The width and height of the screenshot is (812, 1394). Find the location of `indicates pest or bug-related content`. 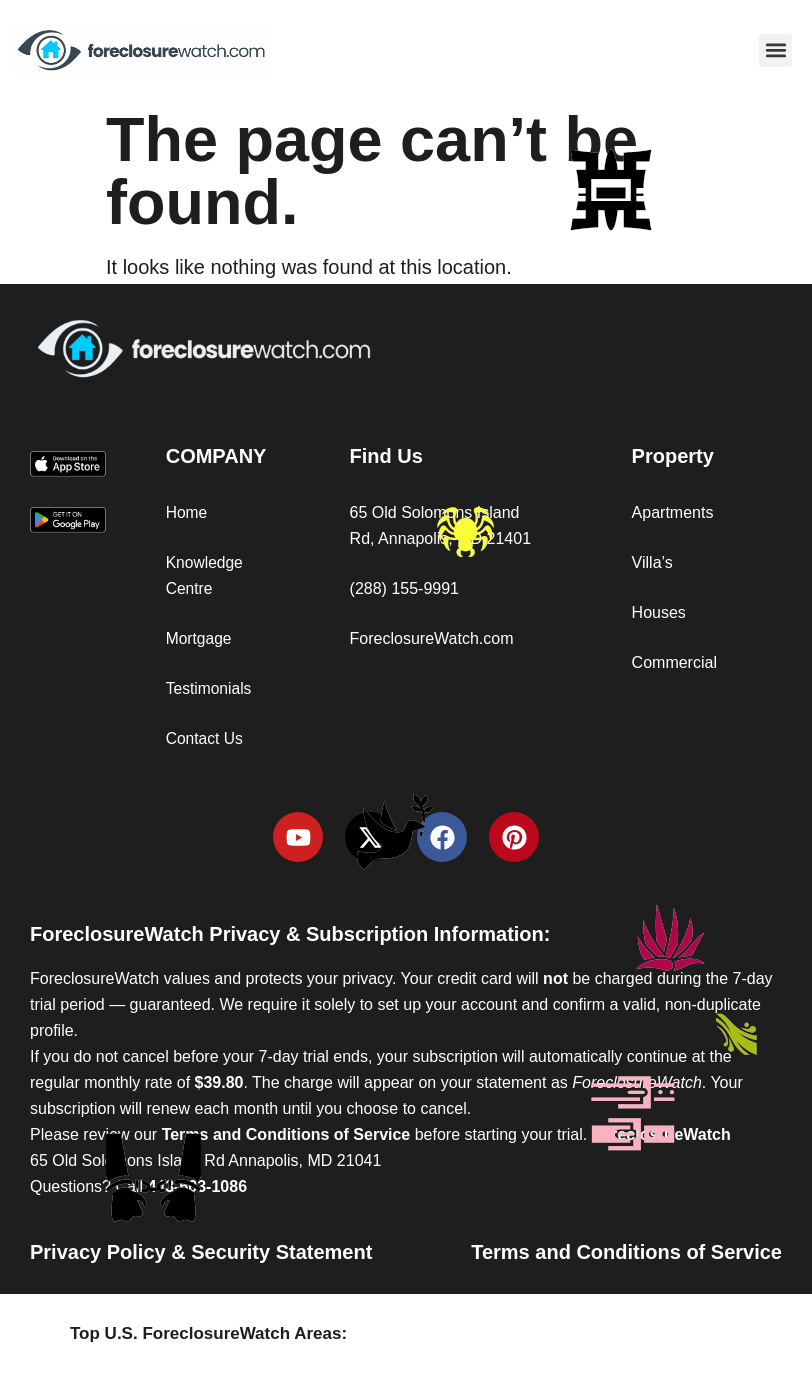

indicates pest or bug-related content is located at coordinates (465, 530).